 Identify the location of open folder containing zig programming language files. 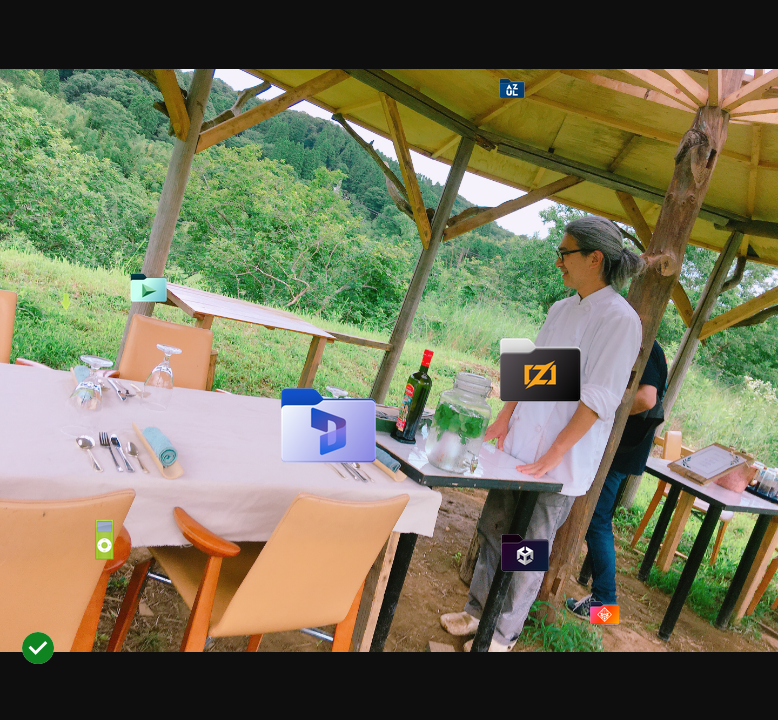
(540, 372).